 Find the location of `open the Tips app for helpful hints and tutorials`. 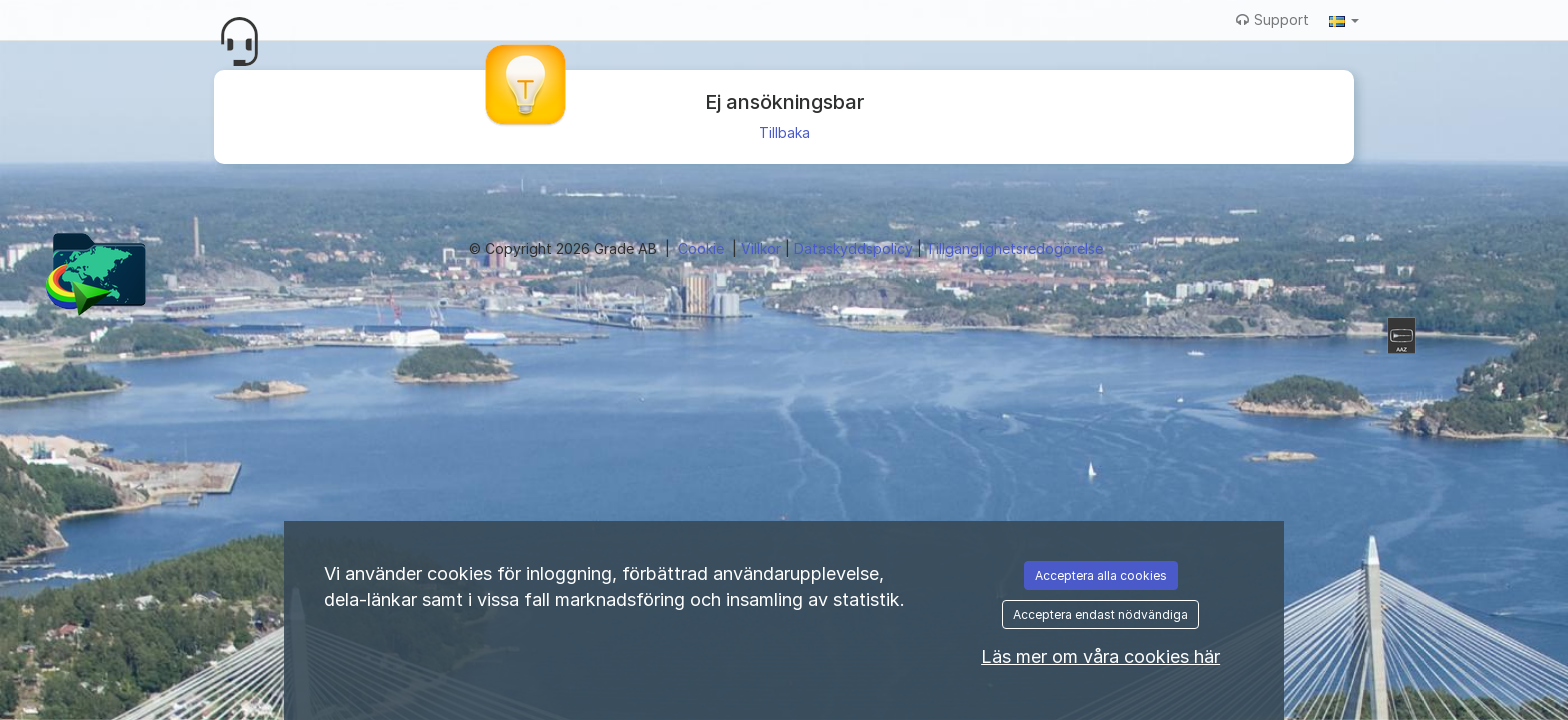

open the Tips app for helpful hints and tutorials is located at coordinates (525, 84).